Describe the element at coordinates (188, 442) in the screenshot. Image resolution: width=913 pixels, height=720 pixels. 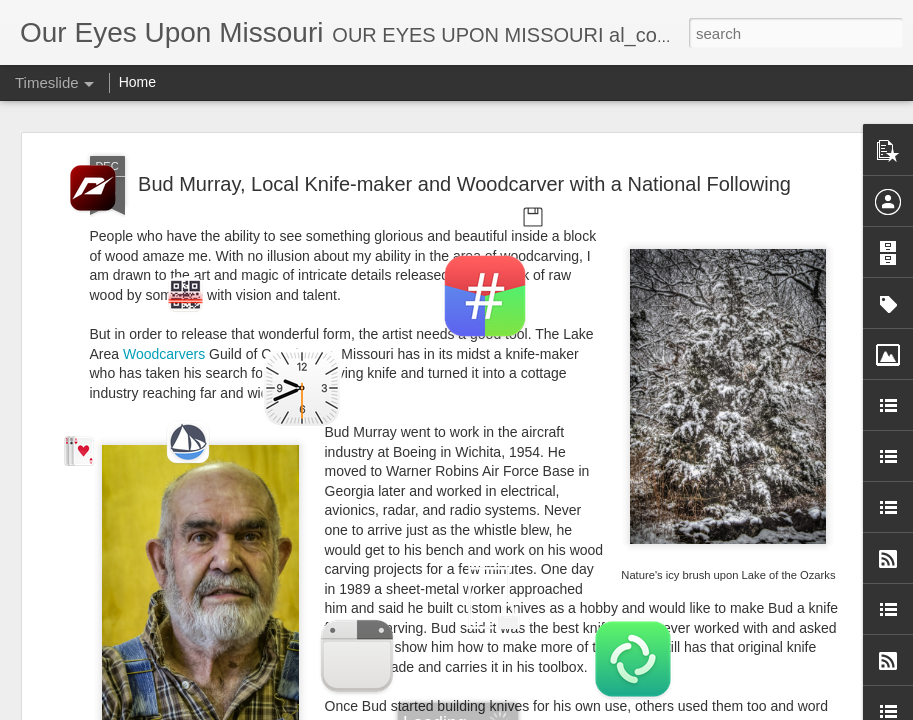
I see `open the Solus operating system app` at that location.